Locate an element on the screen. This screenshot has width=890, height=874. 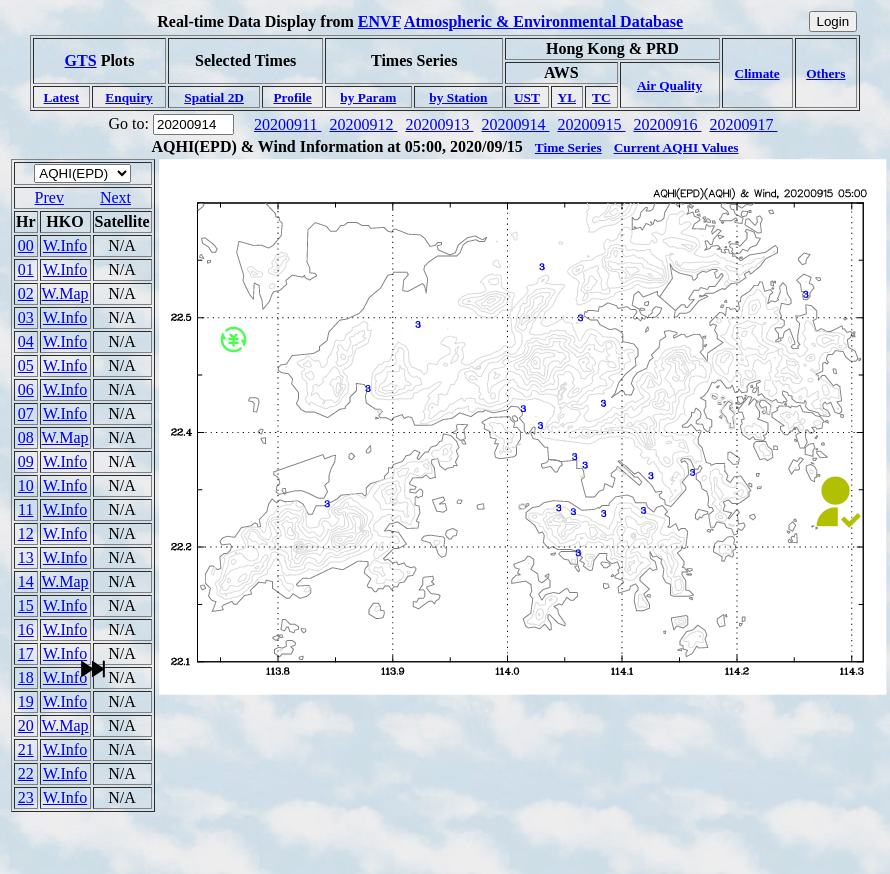
follow this user is located at coordinates (835, 502).